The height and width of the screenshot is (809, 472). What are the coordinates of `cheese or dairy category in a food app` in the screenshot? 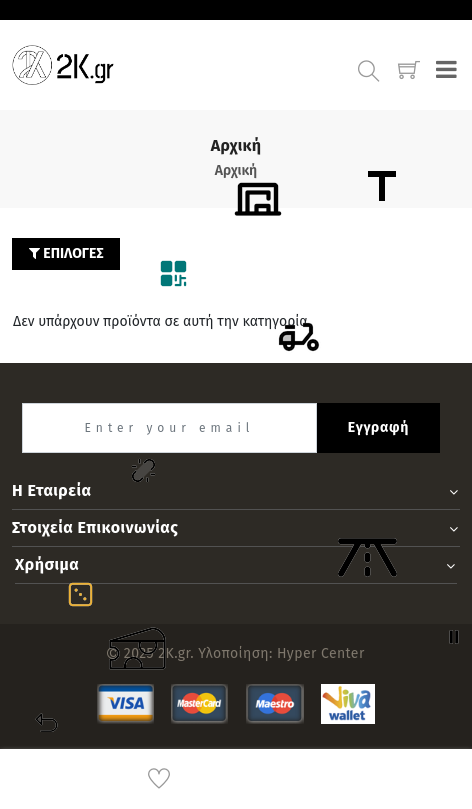 It's located at (137, 651).